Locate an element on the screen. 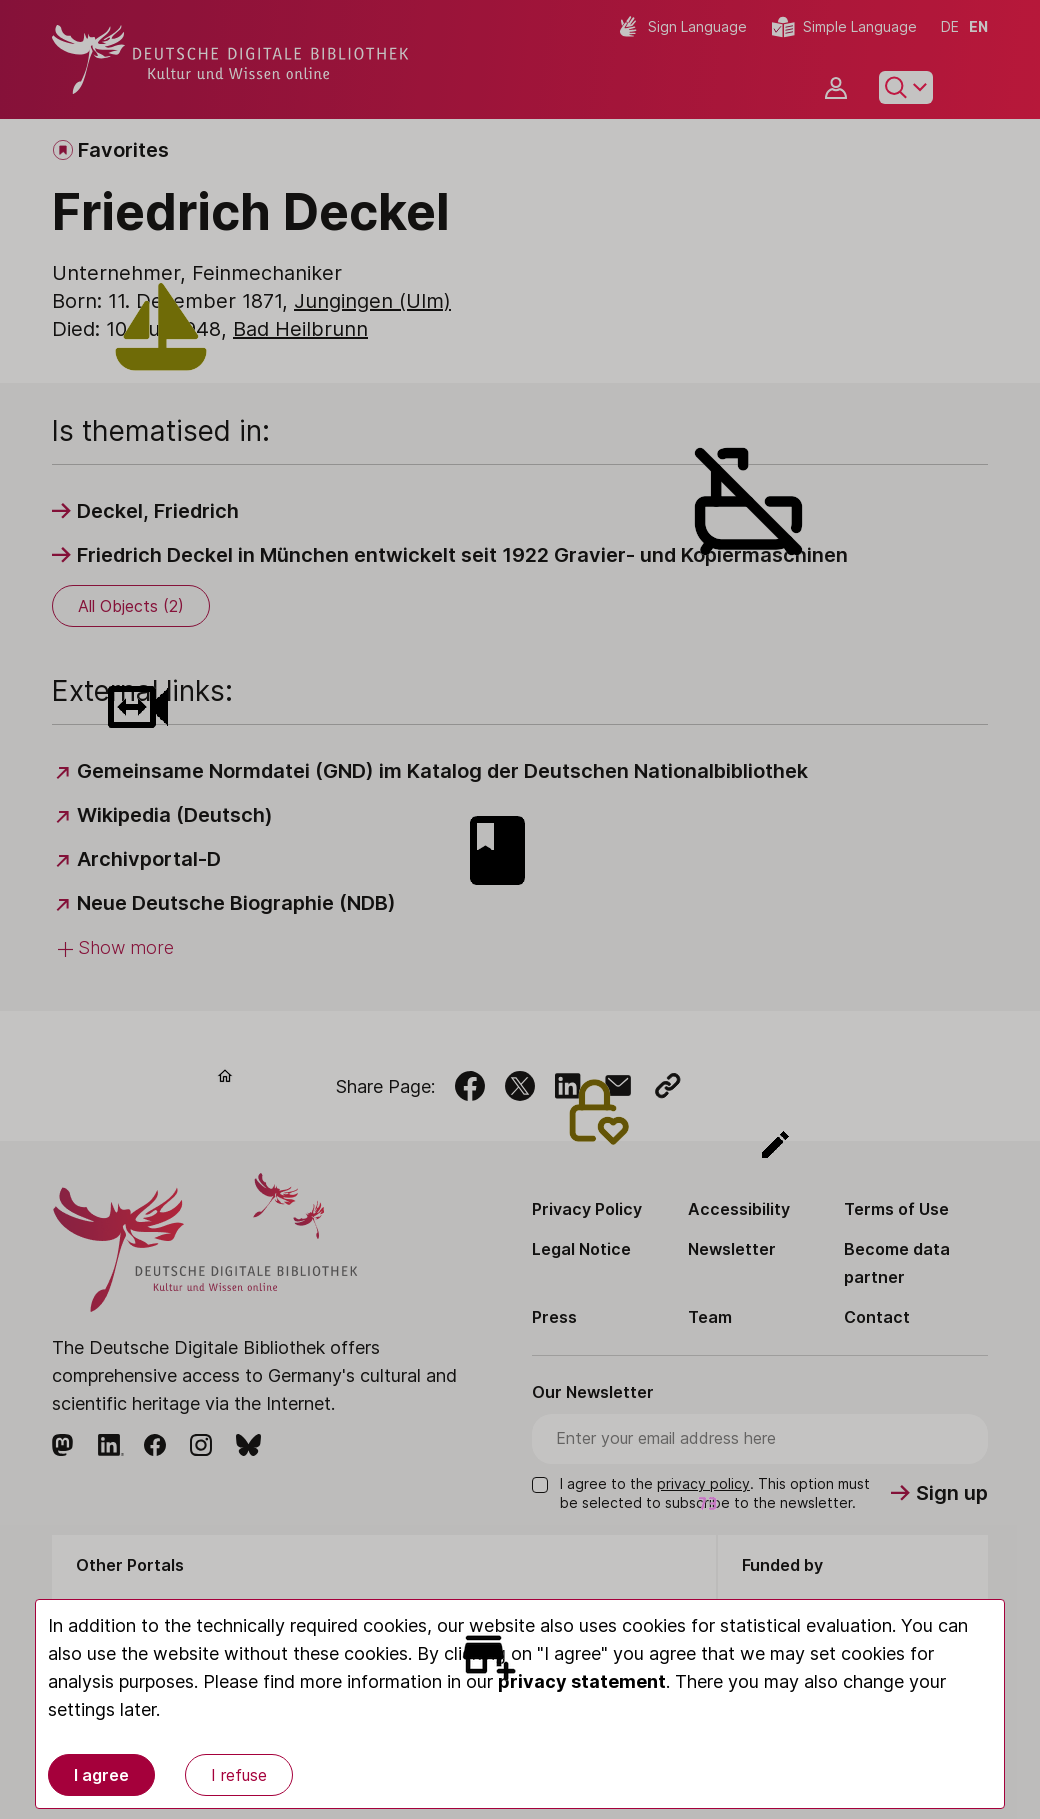  indicates bathtub or bath feature is unavailable is located at coordinates (748, 501).